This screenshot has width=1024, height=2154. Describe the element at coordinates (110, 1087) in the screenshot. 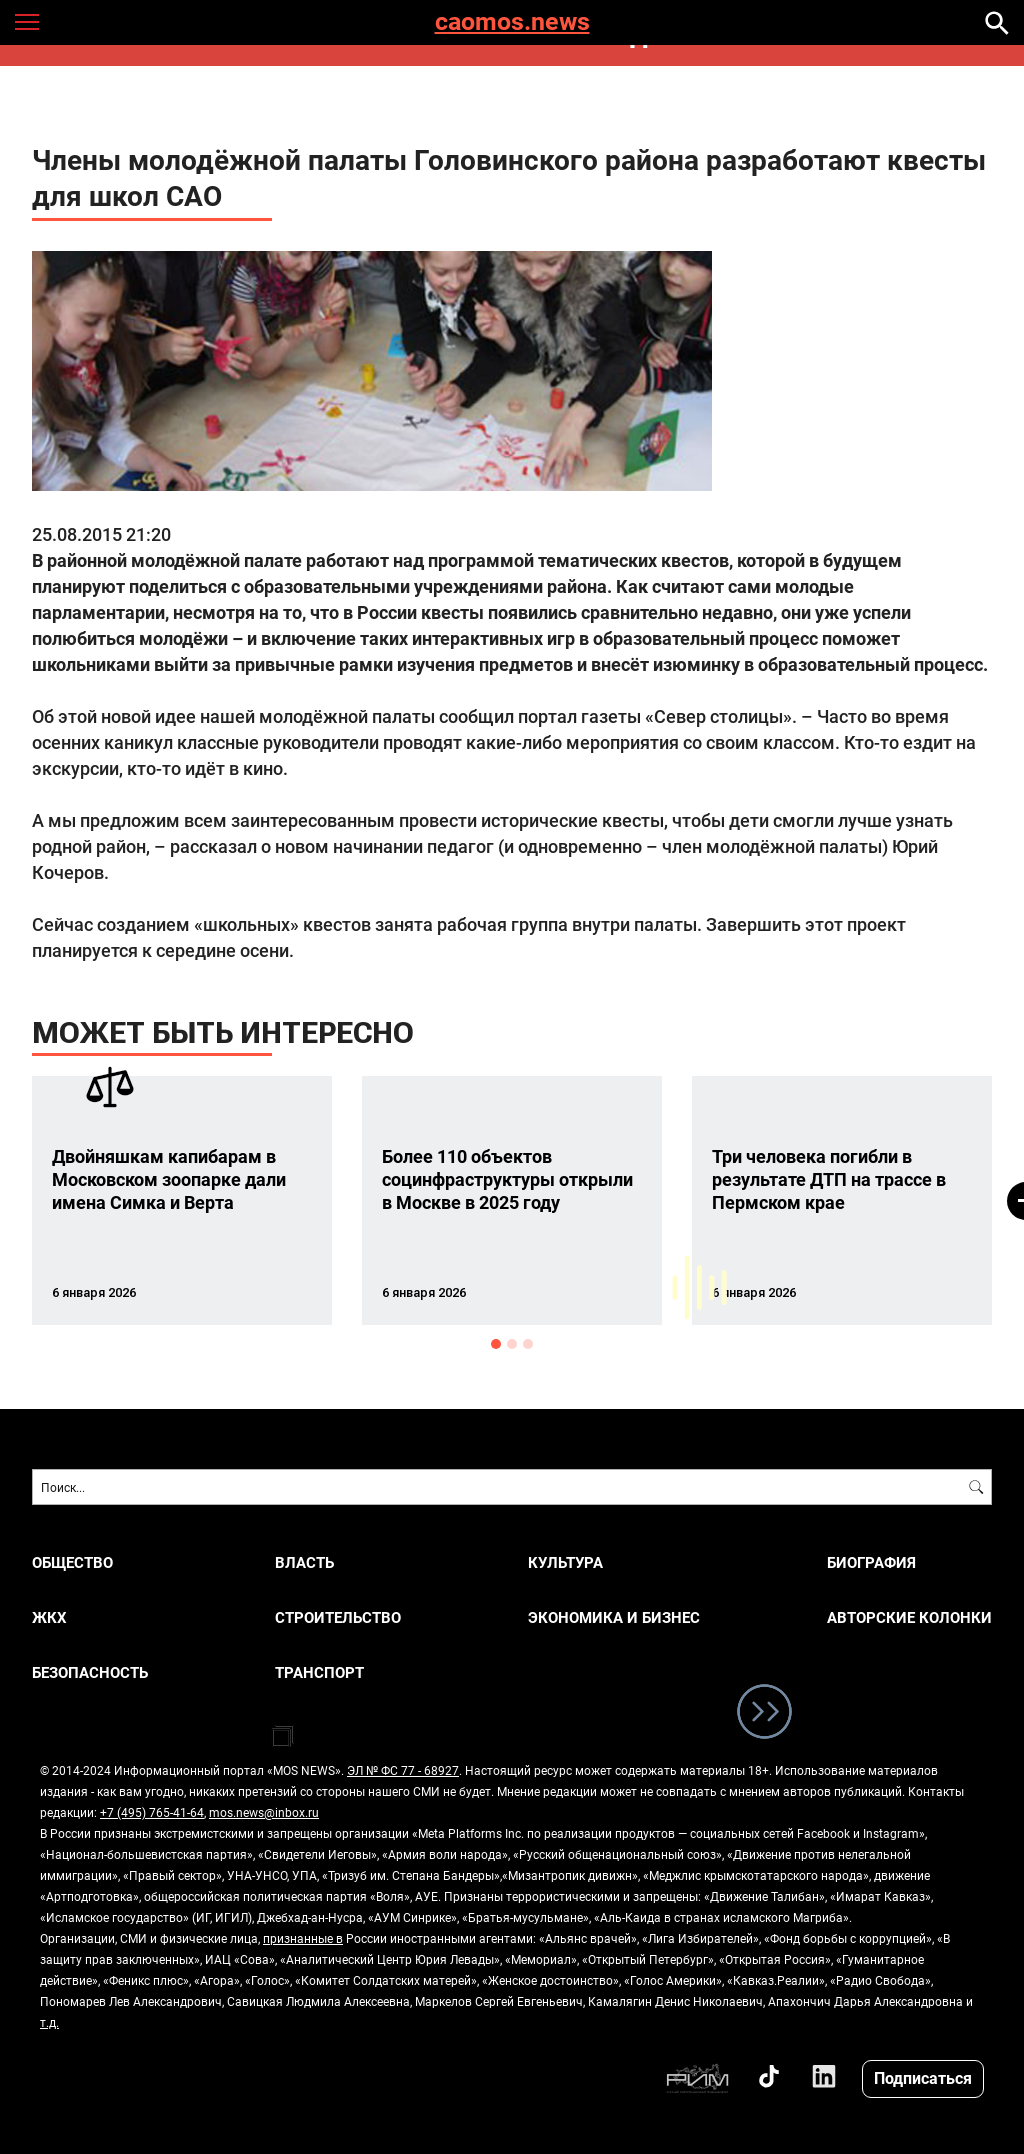

I see `compare items or options` at that location.